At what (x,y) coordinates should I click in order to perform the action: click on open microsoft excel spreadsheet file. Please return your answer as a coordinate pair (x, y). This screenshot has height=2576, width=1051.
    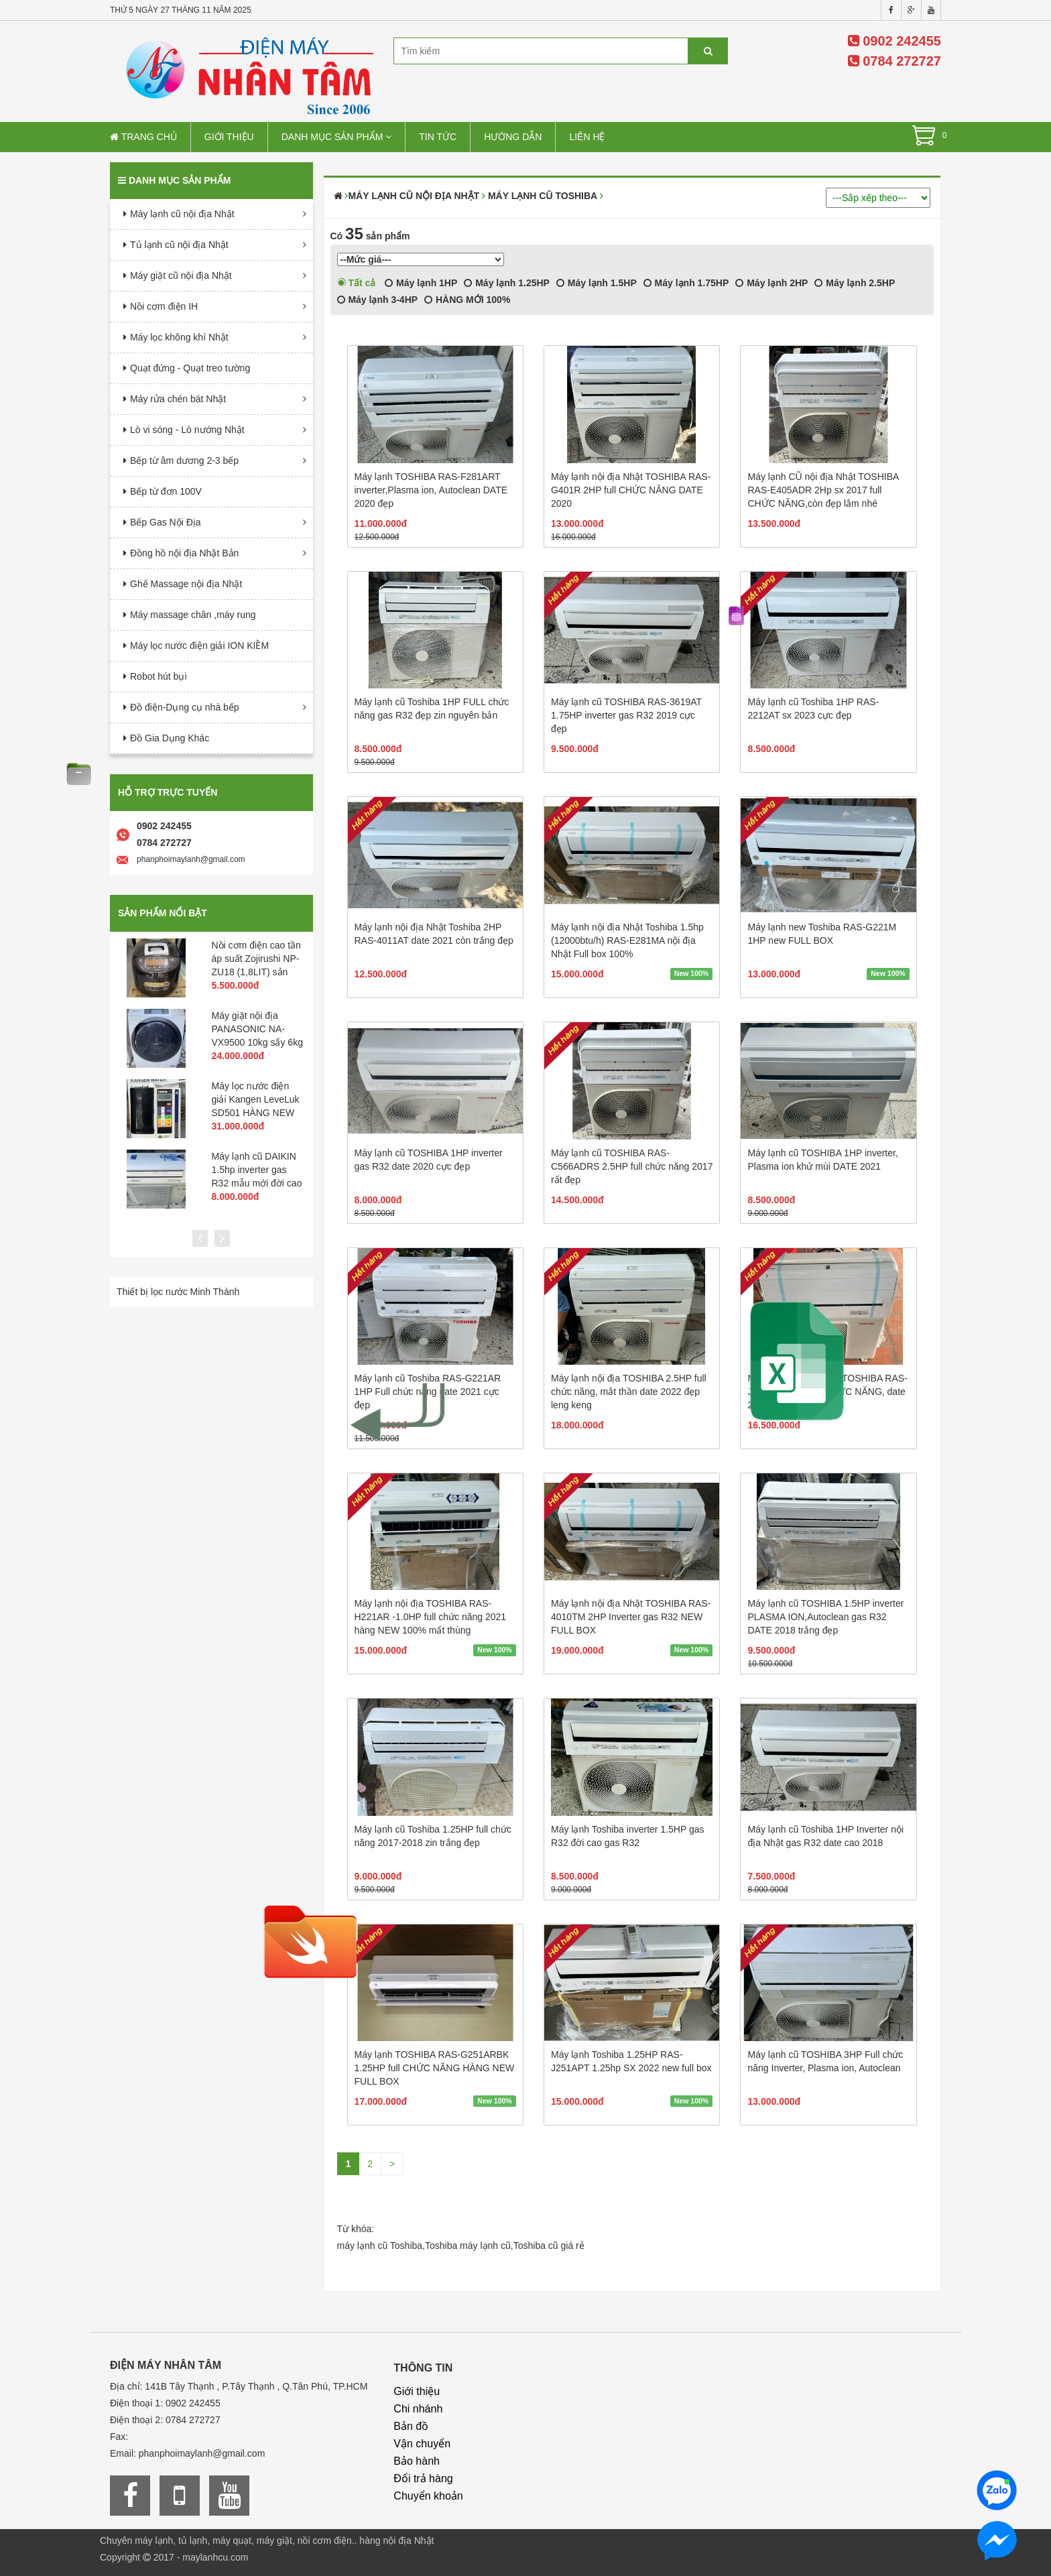
    Looking at the image, I should click on (797, 1361).